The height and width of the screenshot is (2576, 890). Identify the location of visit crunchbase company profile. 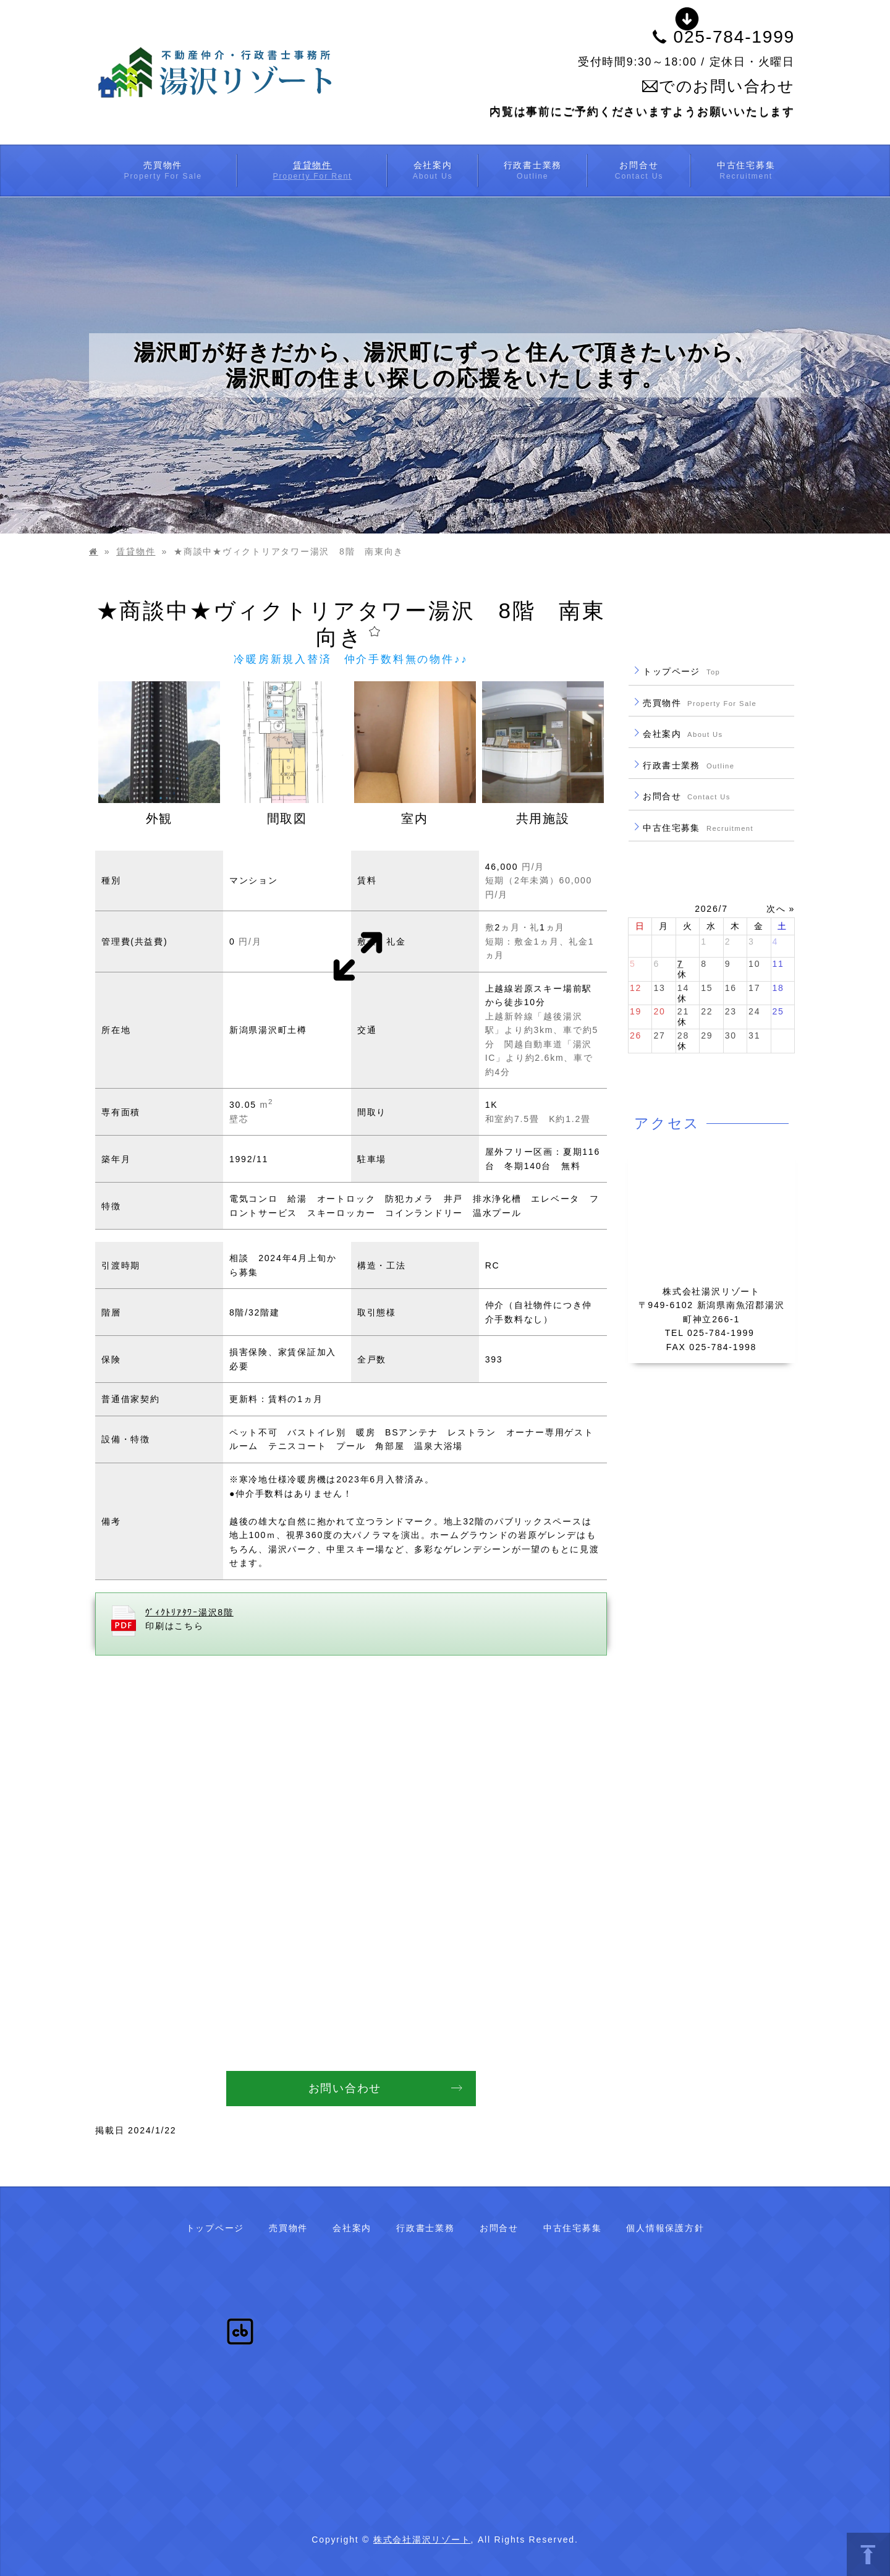
(240, 2331).